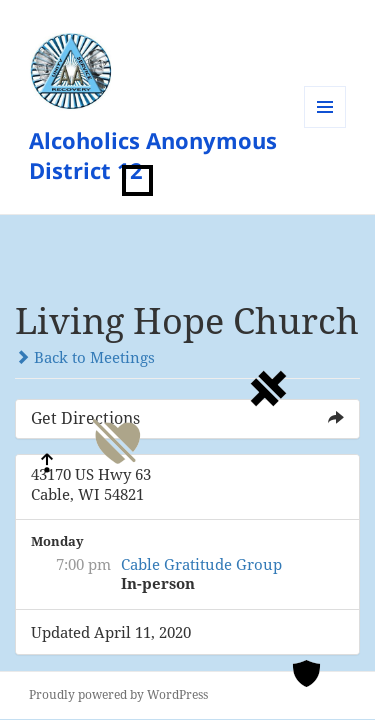 This screenshot has height=720, width=375. What do you see at coordinates (116, 441) in the screenshot?
I see `remove from favorites` at bounding box center [116, 441].